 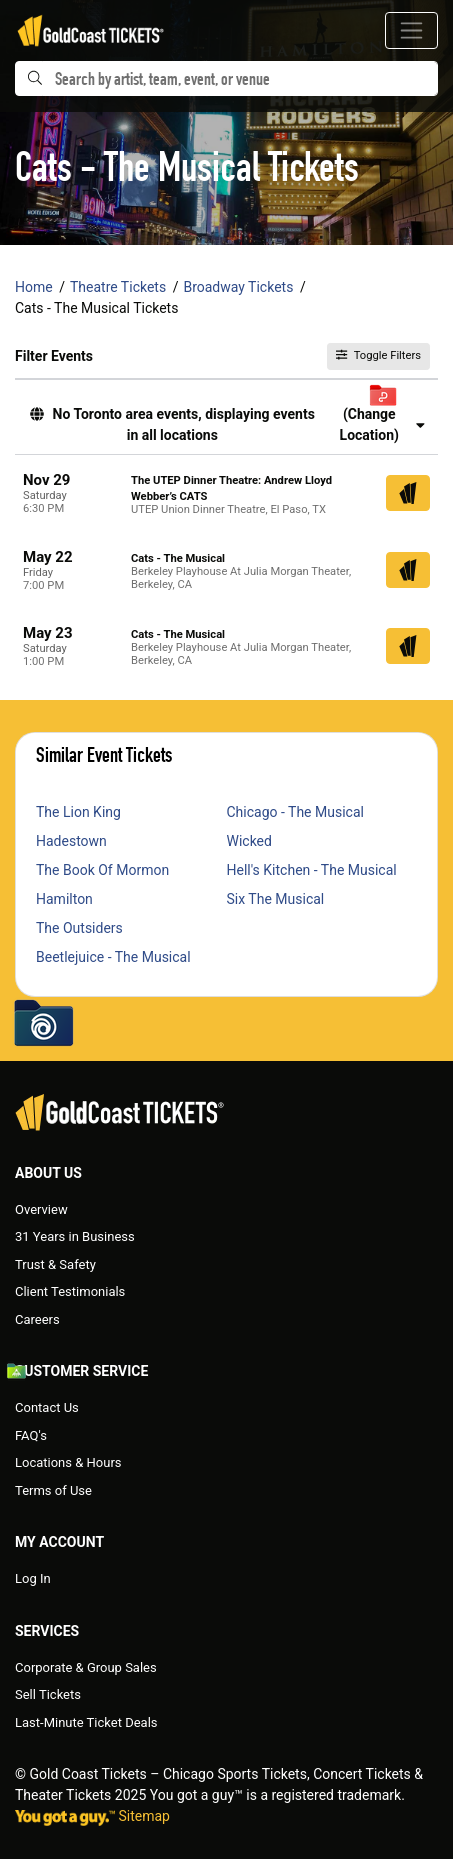 What do you see at coordinates (43, 1024) in the screenshot?
I see `open ubisoft connect (uplay) game files folder` at bounding box center [43, 1024].